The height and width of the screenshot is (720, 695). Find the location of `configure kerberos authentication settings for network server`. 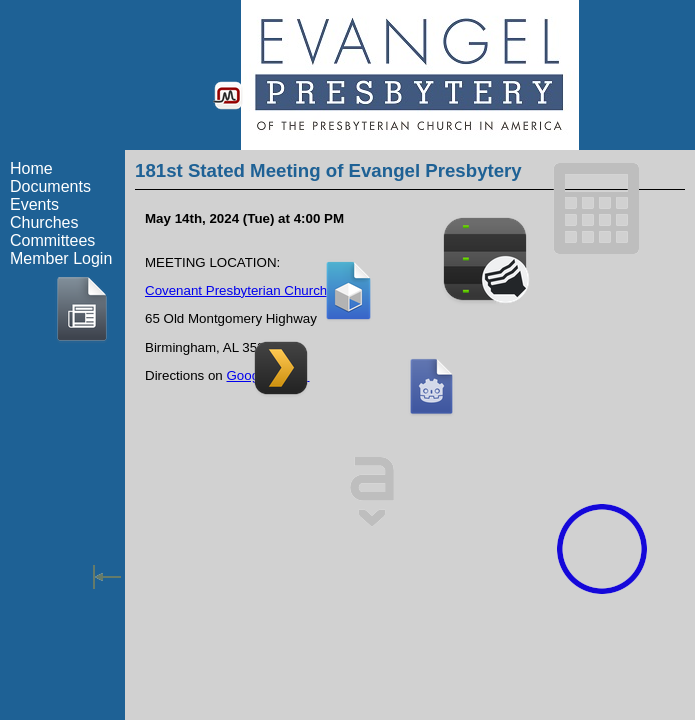

configure kerberos authentication settings for network server is located at coordinates (485, 259).